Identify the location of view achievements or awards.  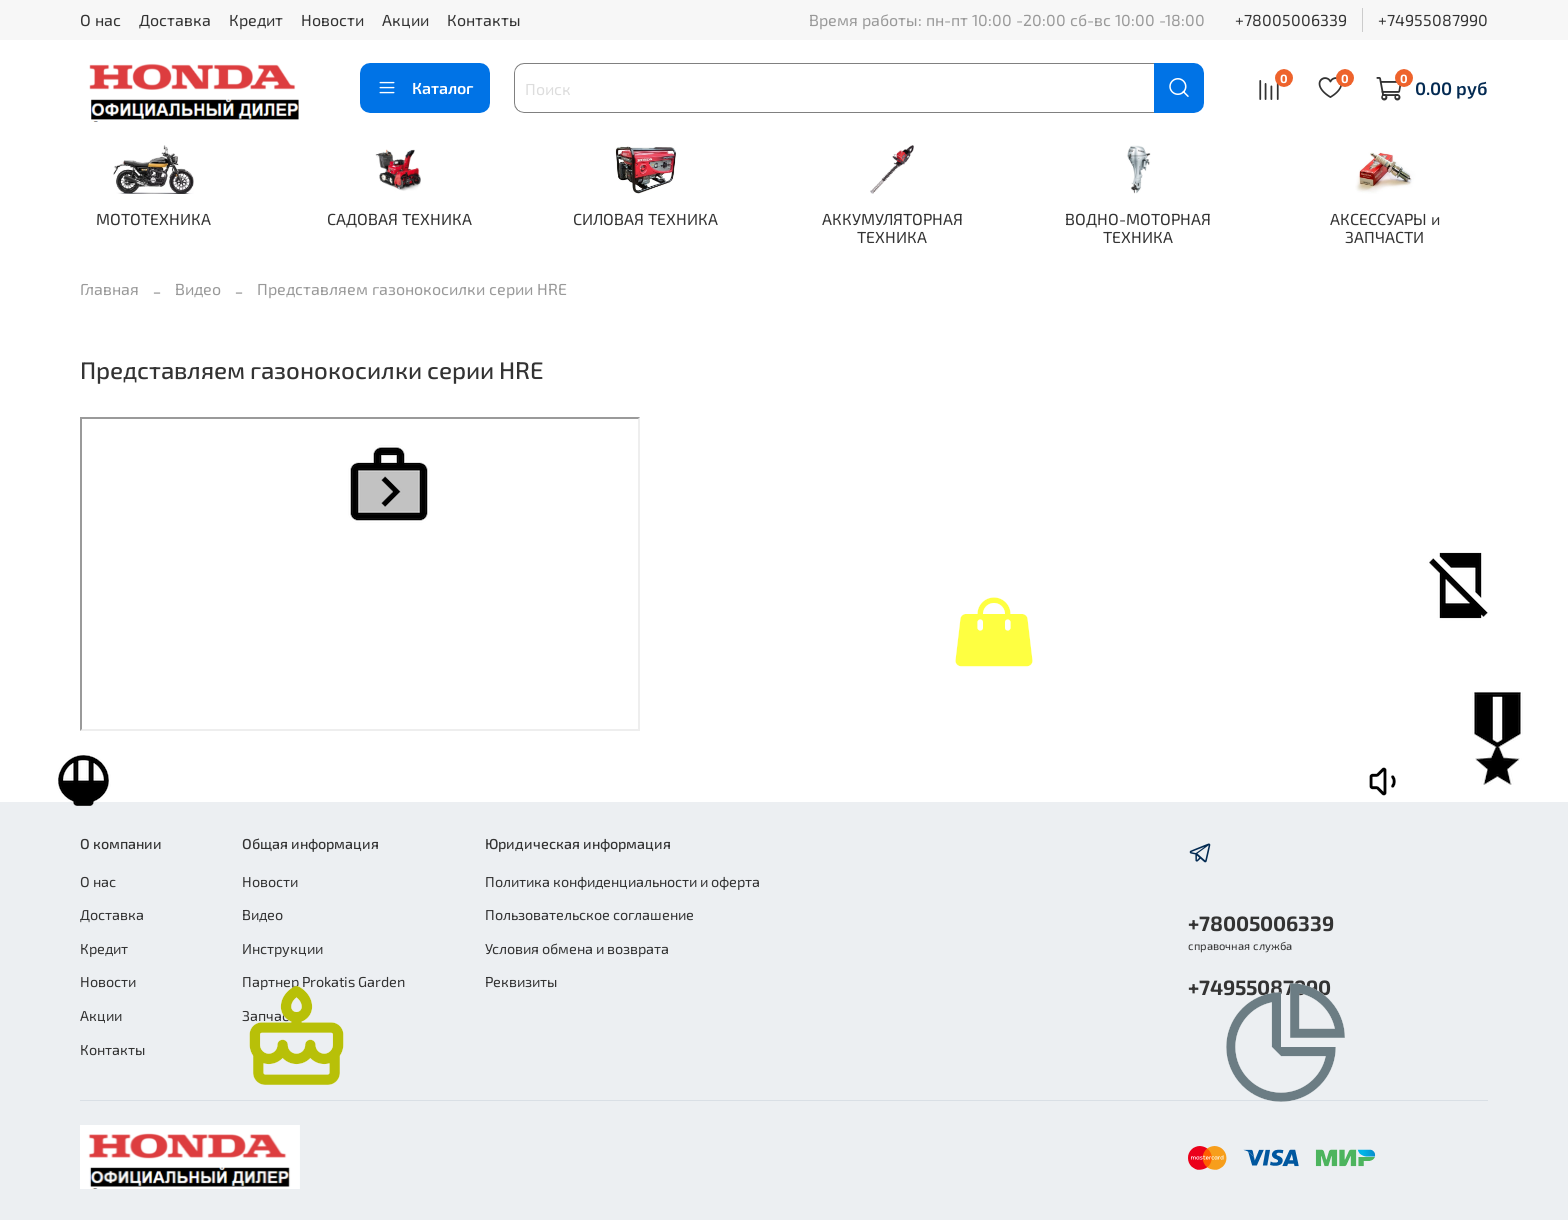
(1497, 738).